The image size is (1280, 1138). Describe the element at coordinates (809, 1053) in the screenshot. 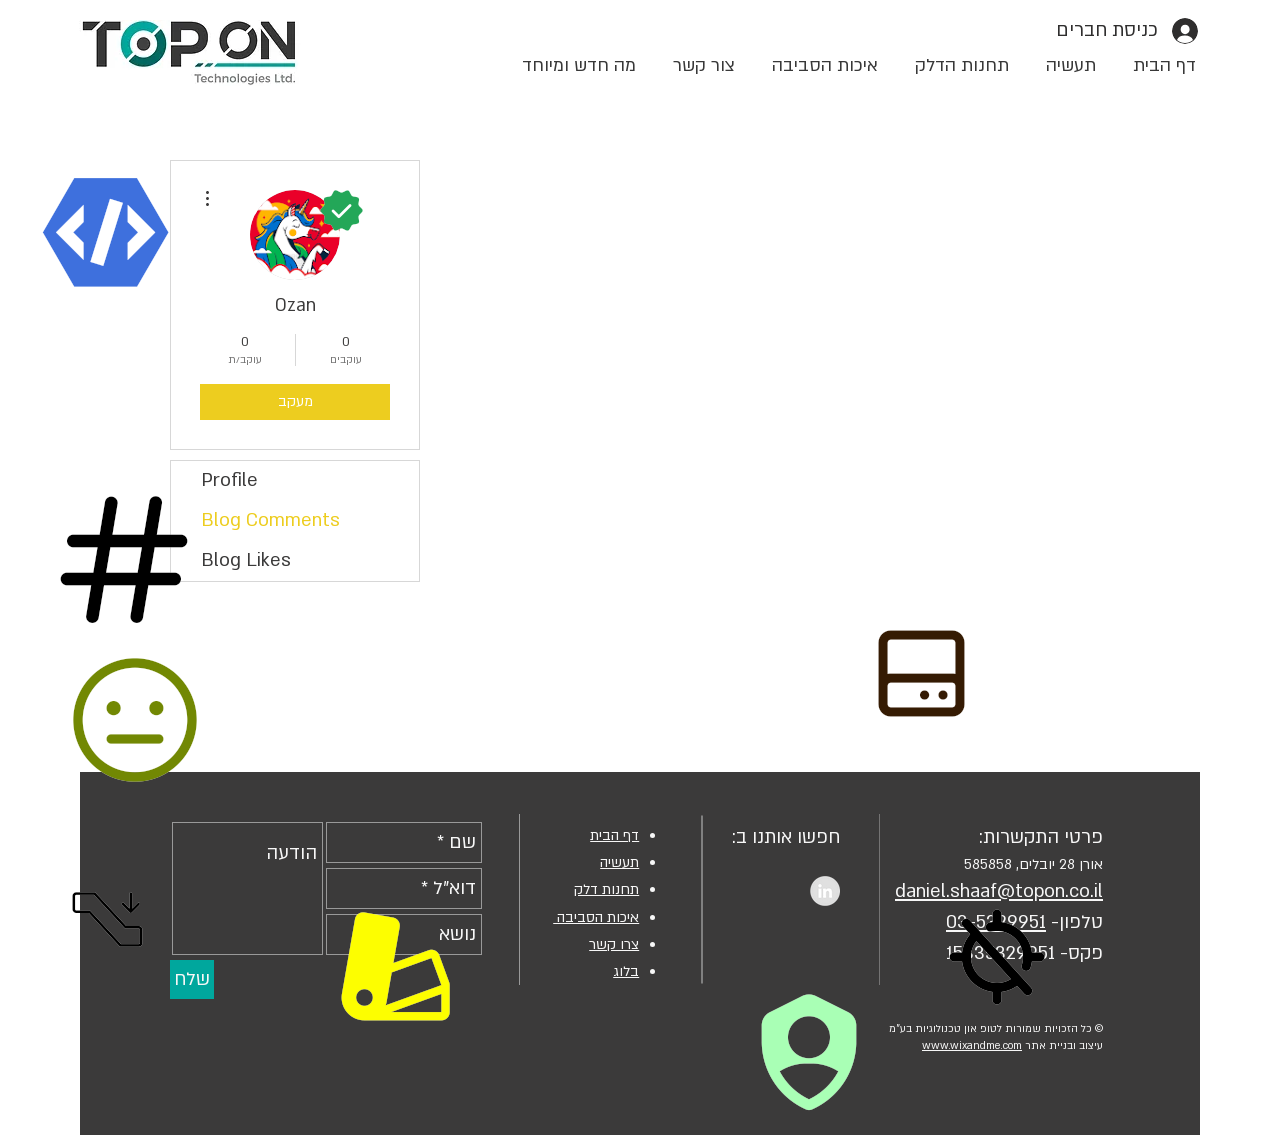

I see `manage user roles and permissions` at that location.